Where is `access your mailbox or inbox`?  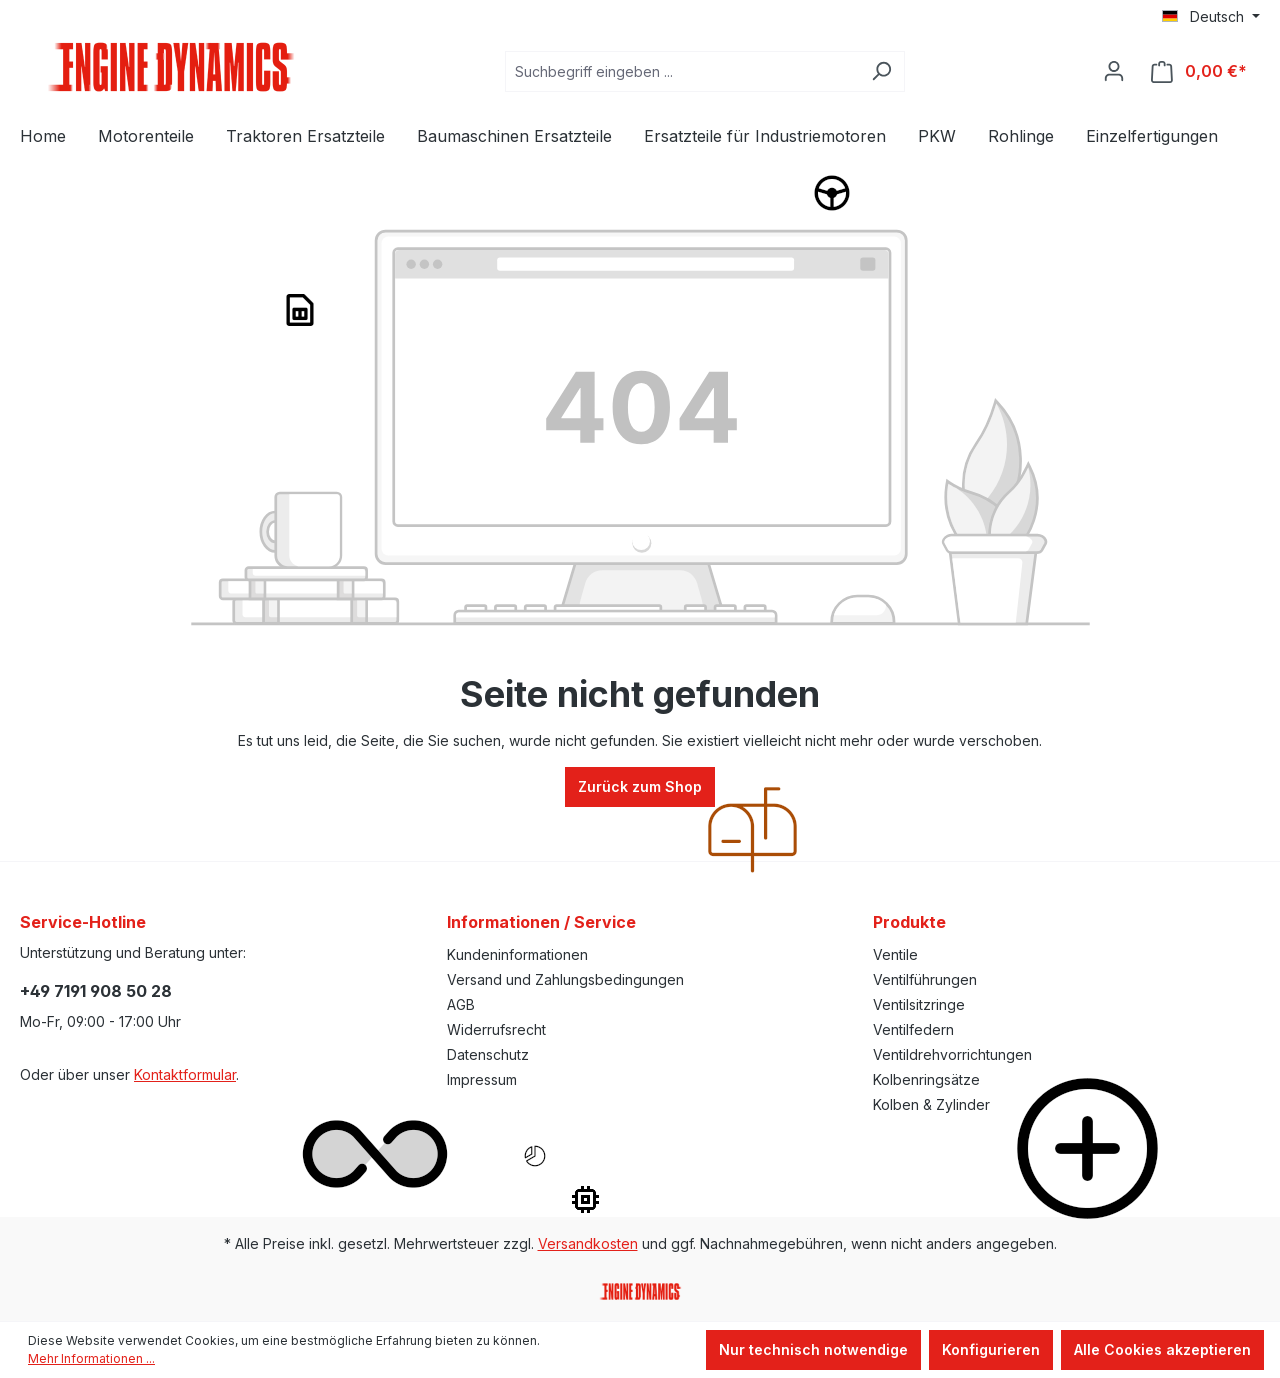
access your mailbox or inbox is located at coordinates (752, 831).